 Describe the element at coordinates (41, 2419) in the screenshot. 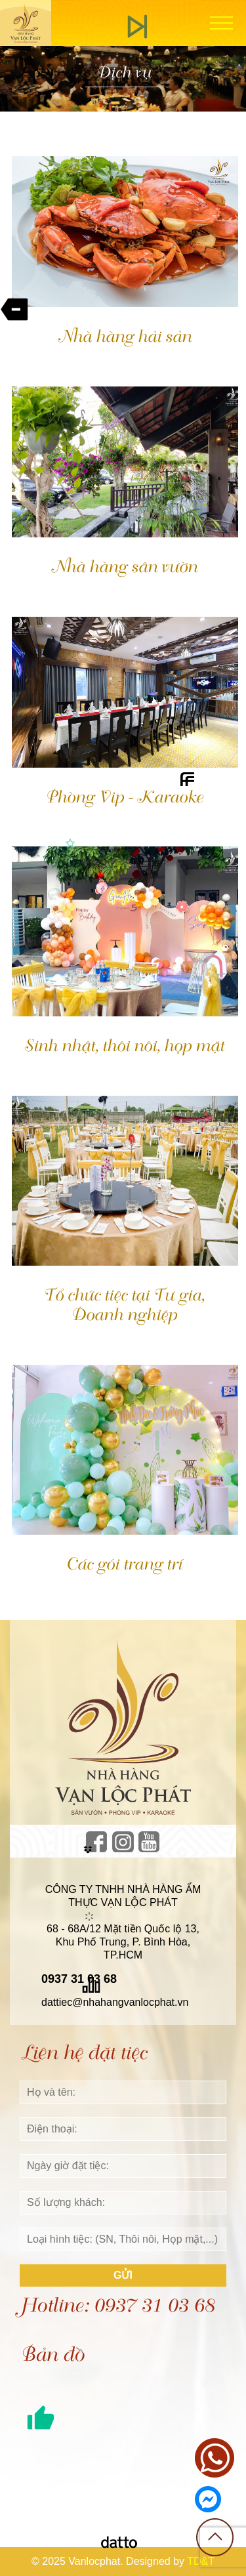

I see `like or upvote content` at that location.